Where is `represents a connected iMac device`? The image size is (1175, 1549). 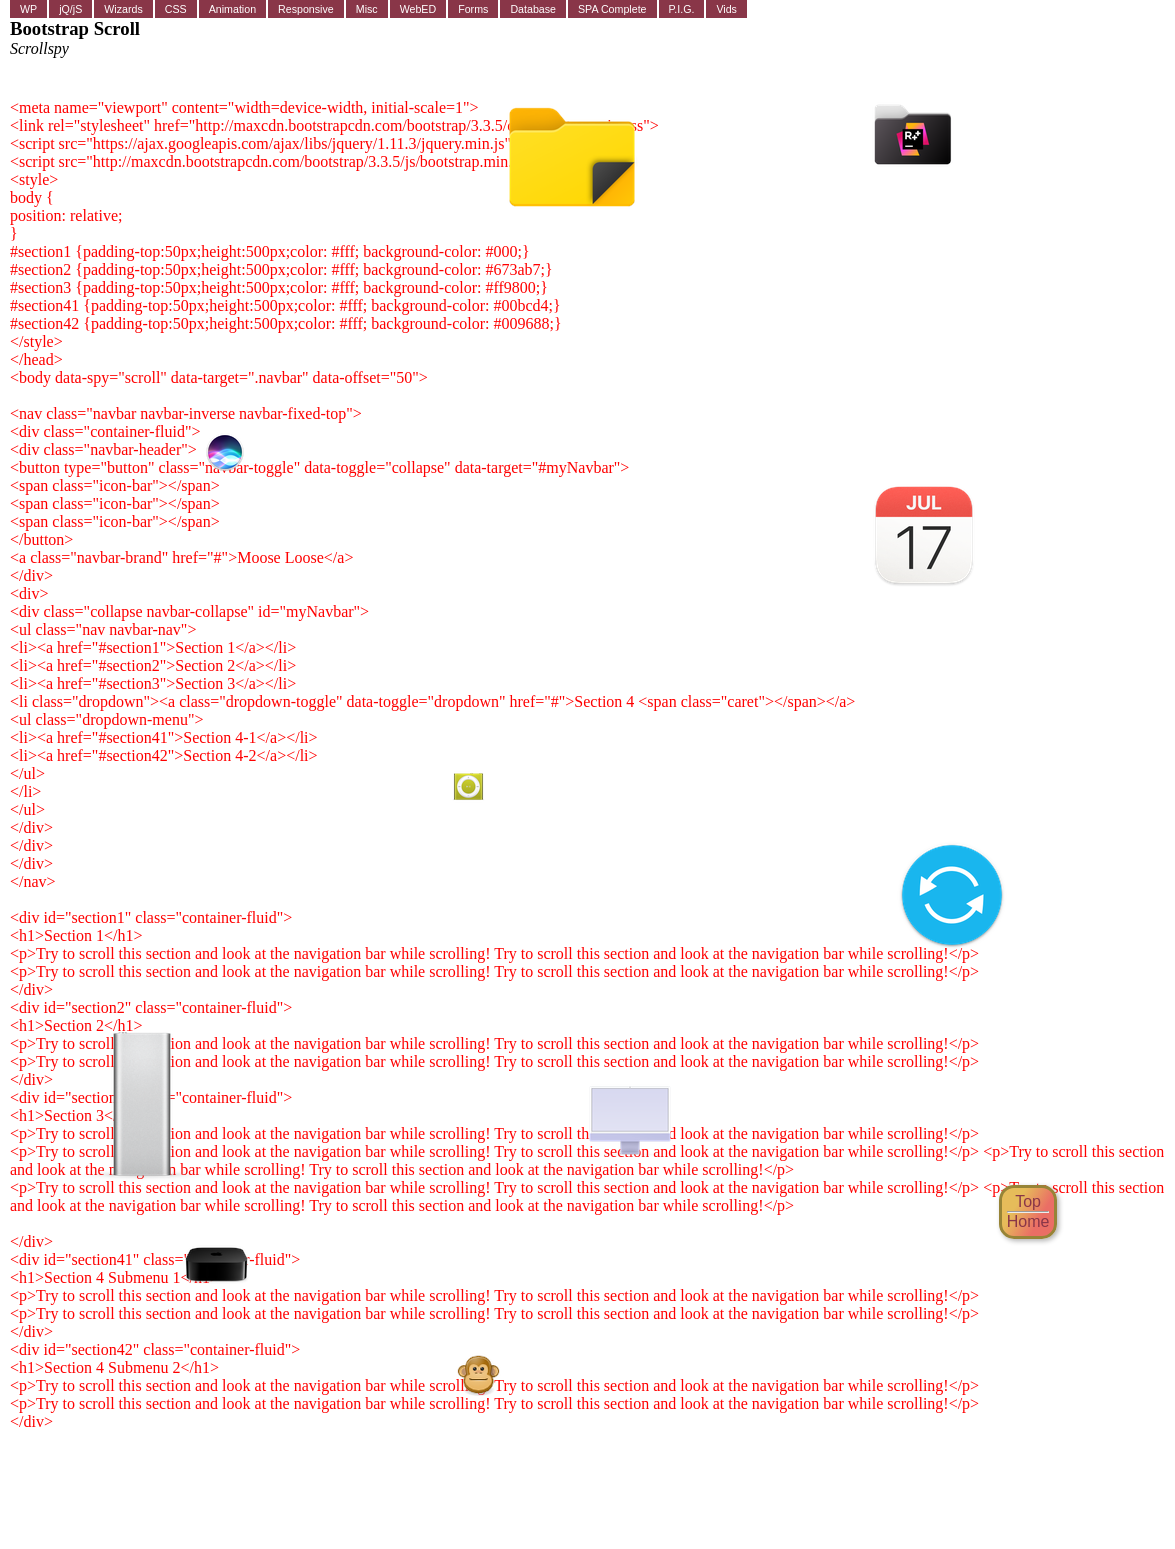 represents a connected iMac device is located at coordinates (630, 1119).